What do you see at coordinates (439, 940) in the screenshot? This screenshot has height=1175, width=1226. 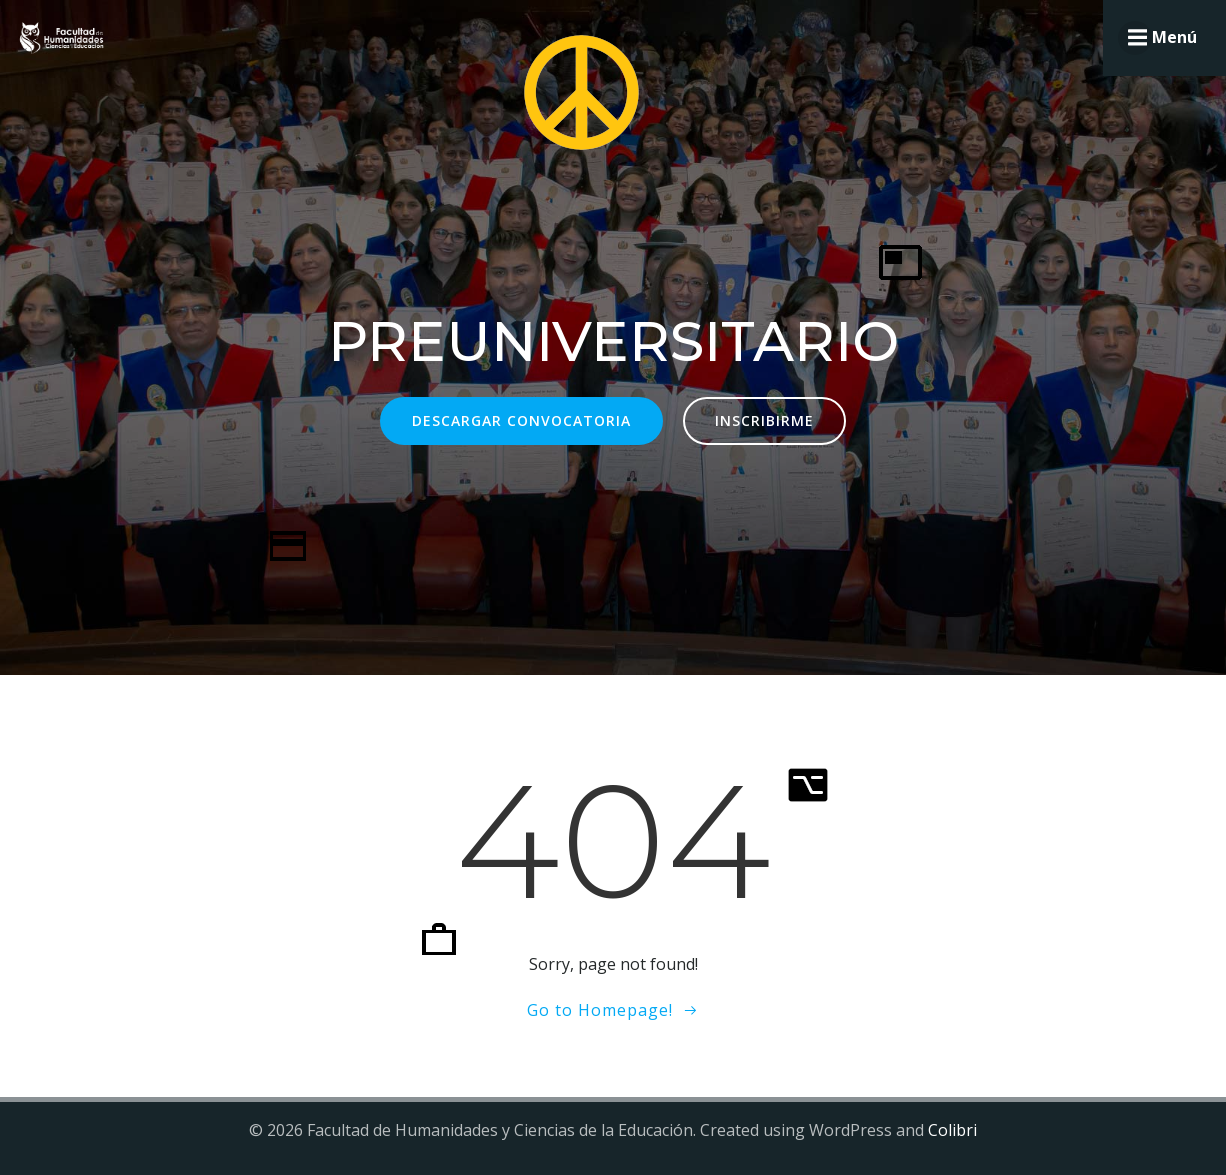 I see `access work or professional settings` at bounding box center [439, 940].